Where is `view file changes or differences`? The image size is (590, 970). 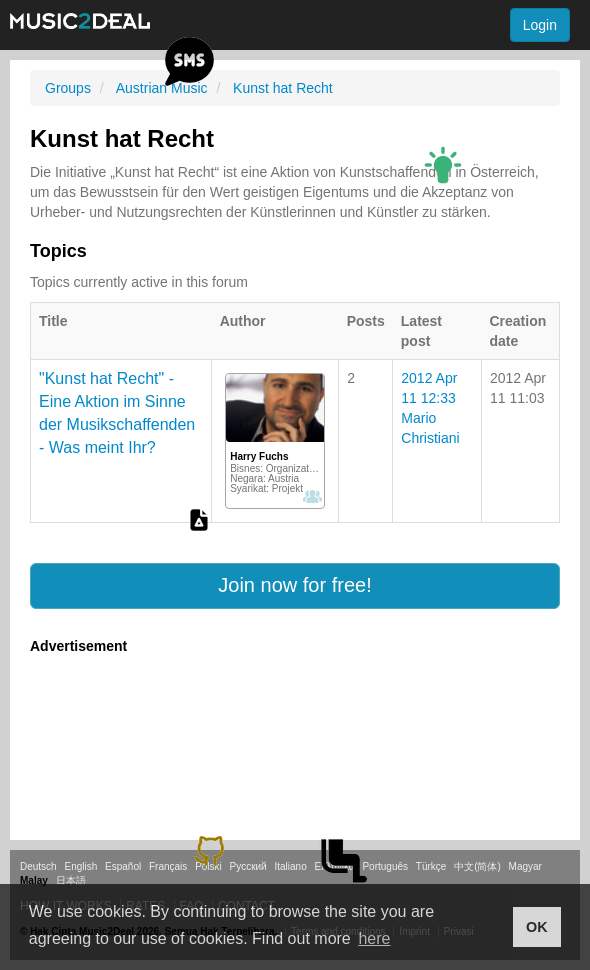 view file changes or differences is located at coordinates (199, 520).